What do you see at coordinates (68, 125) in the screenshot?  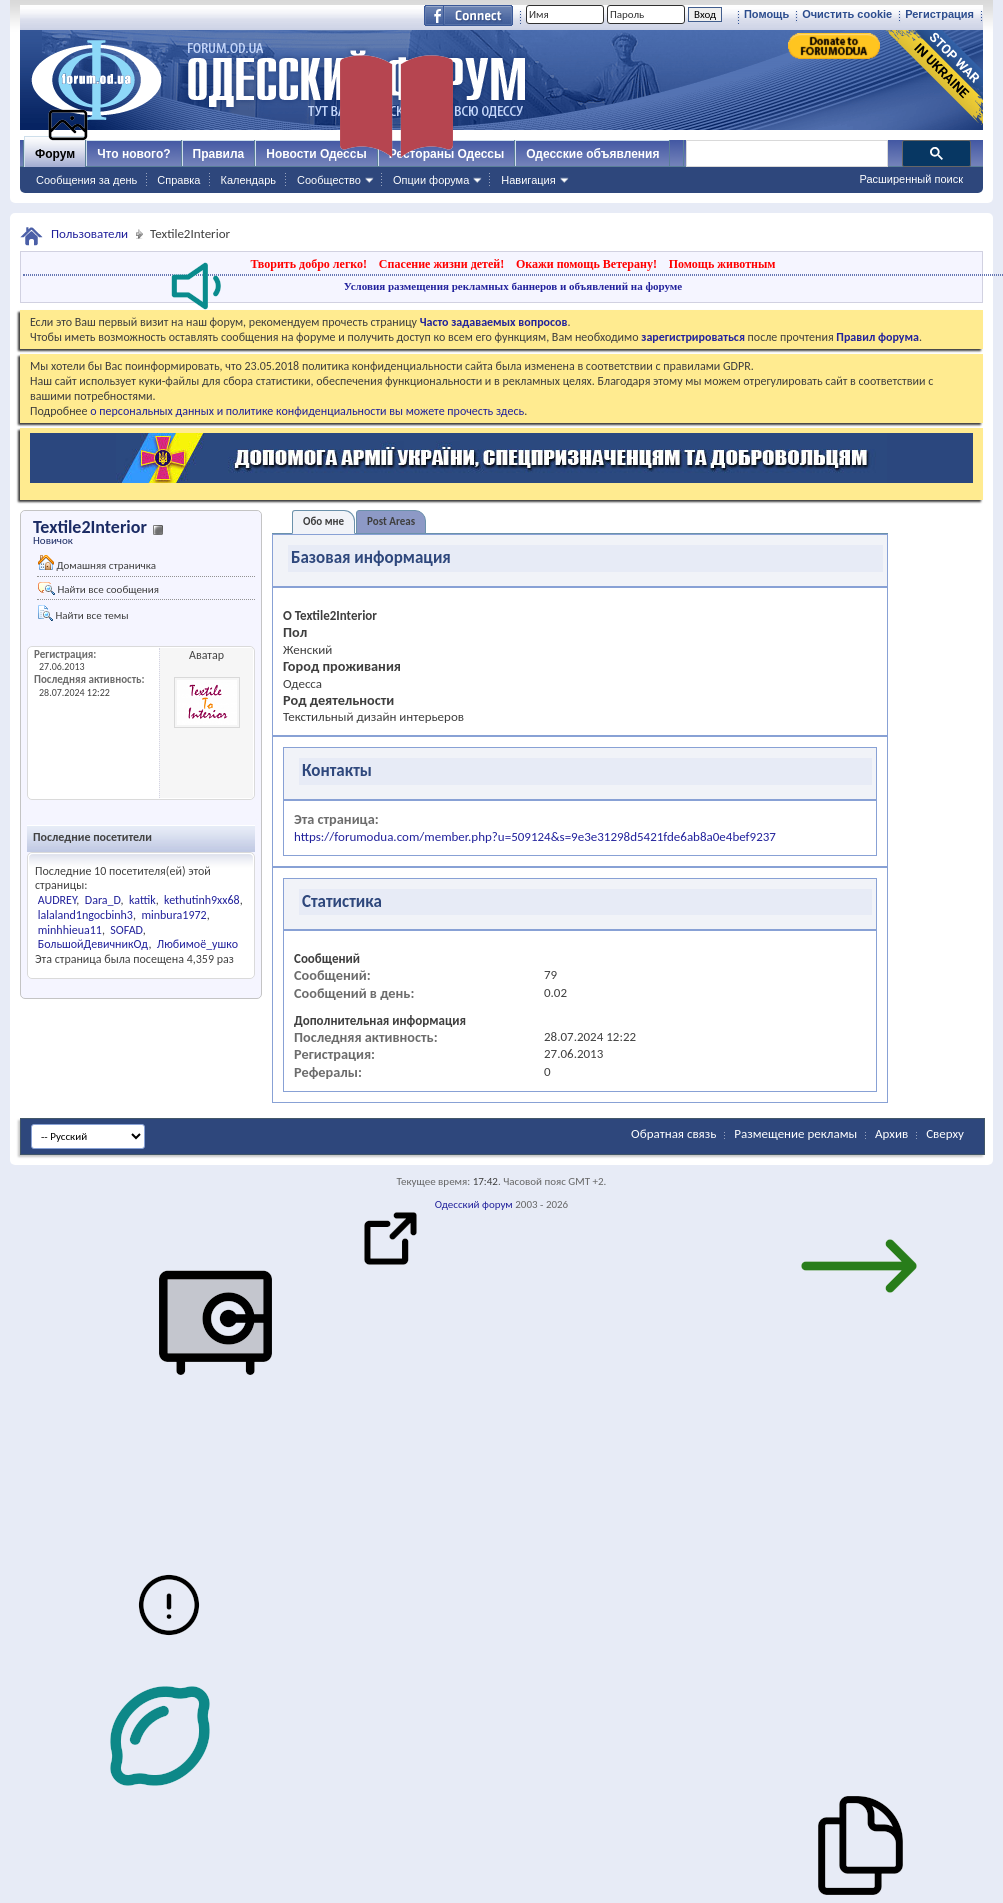 I see `view photo or image` at bounding box center [68, 125].